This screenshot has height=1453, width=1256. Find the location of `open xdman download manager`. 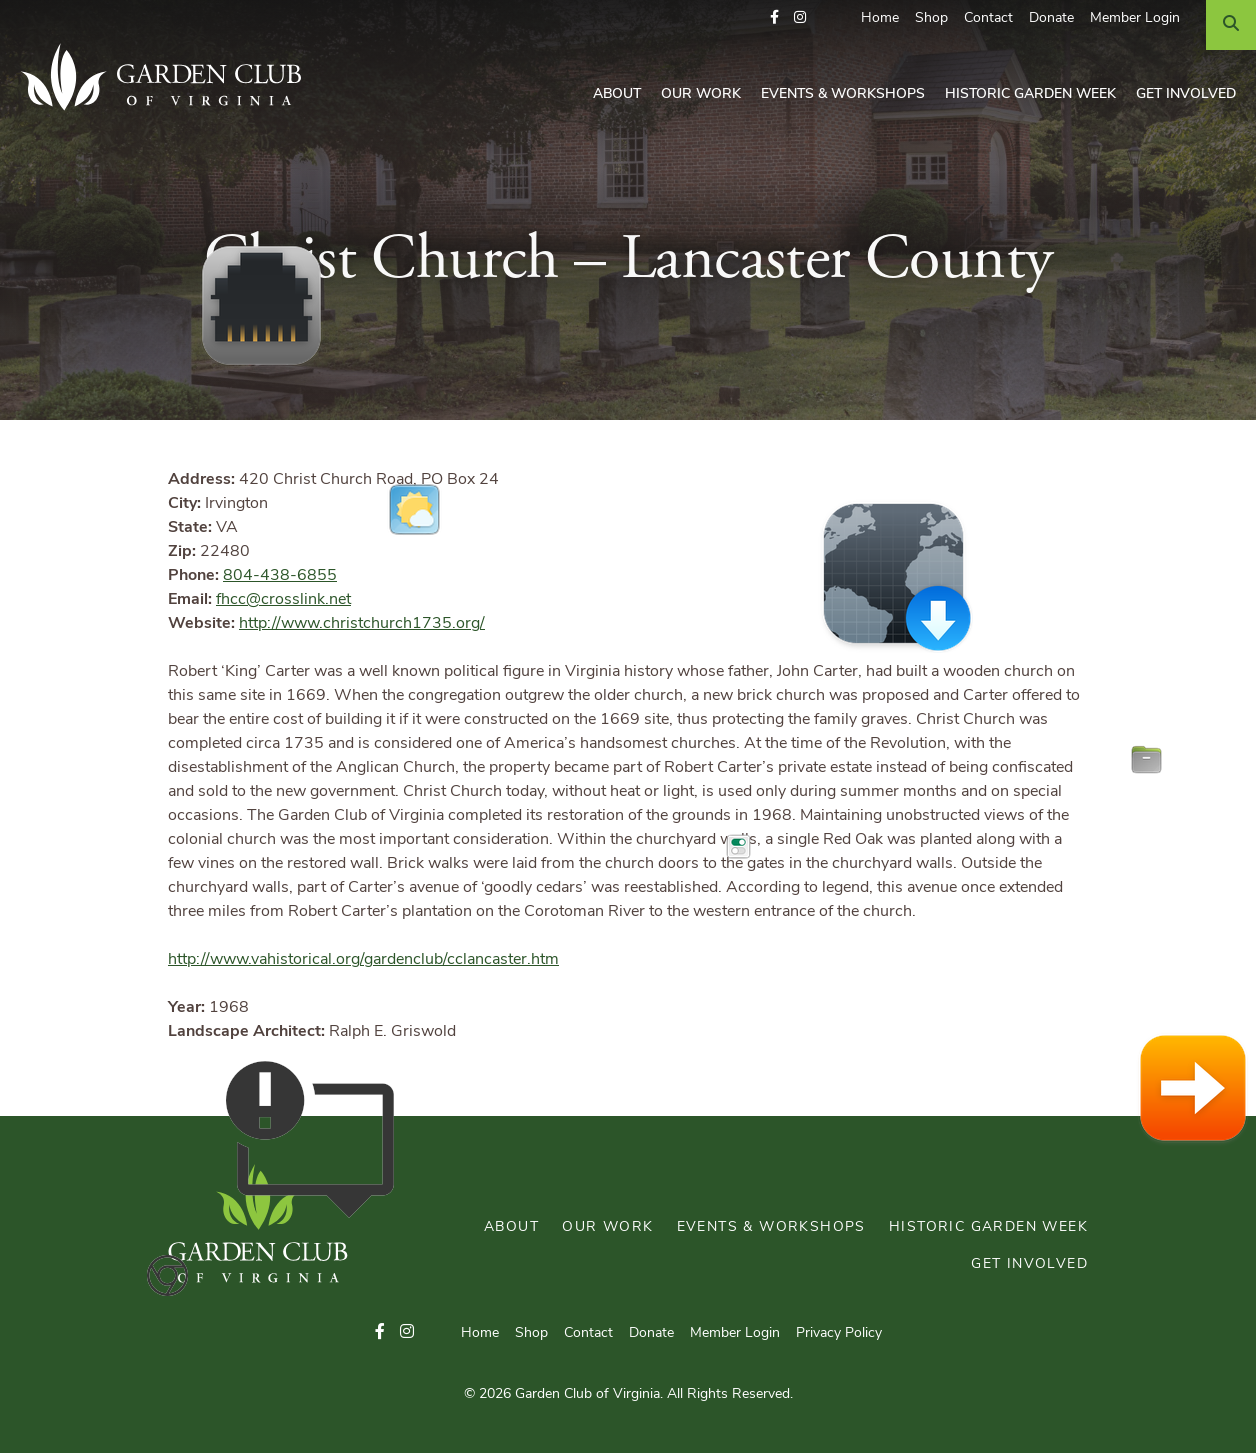

open xdman download manager is located at coordinates (893, 573).